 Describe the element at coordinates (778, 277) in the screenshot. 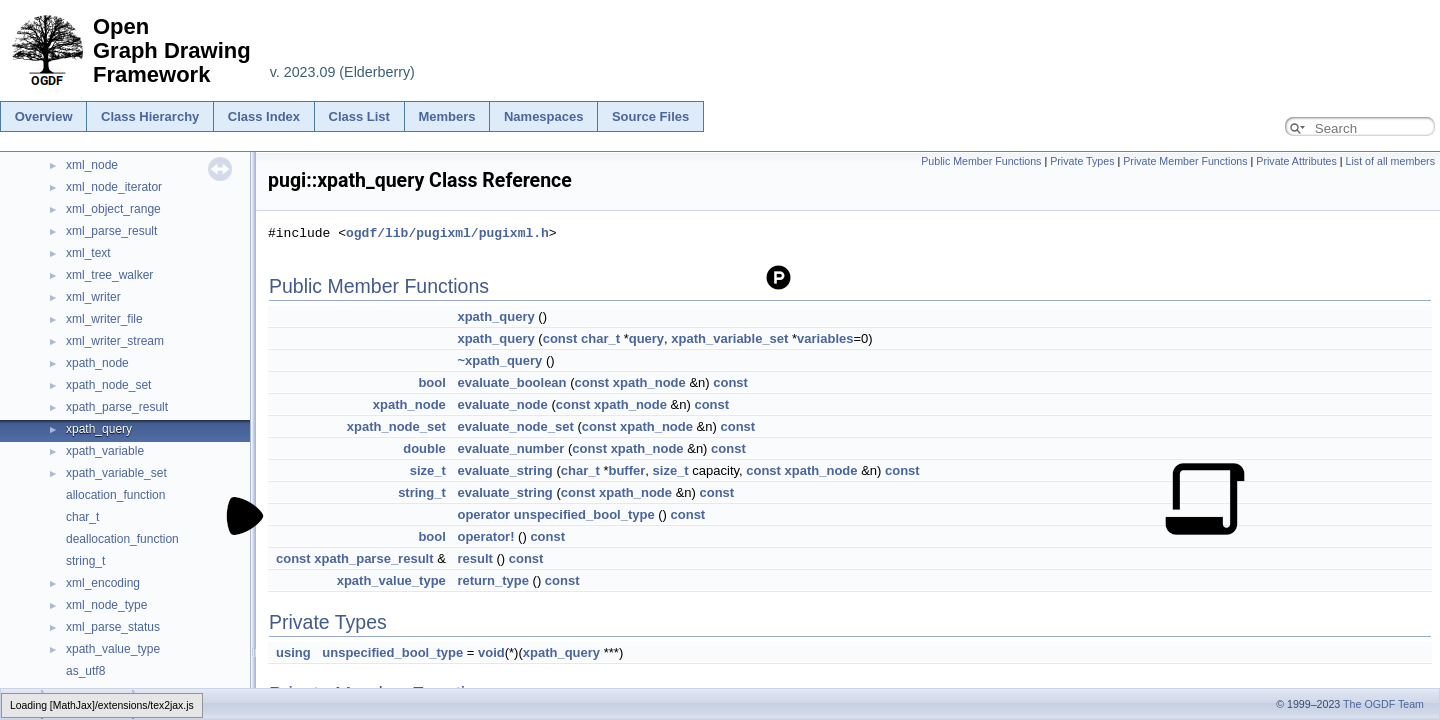

I see `visit Product Hunt website or app` at that location.